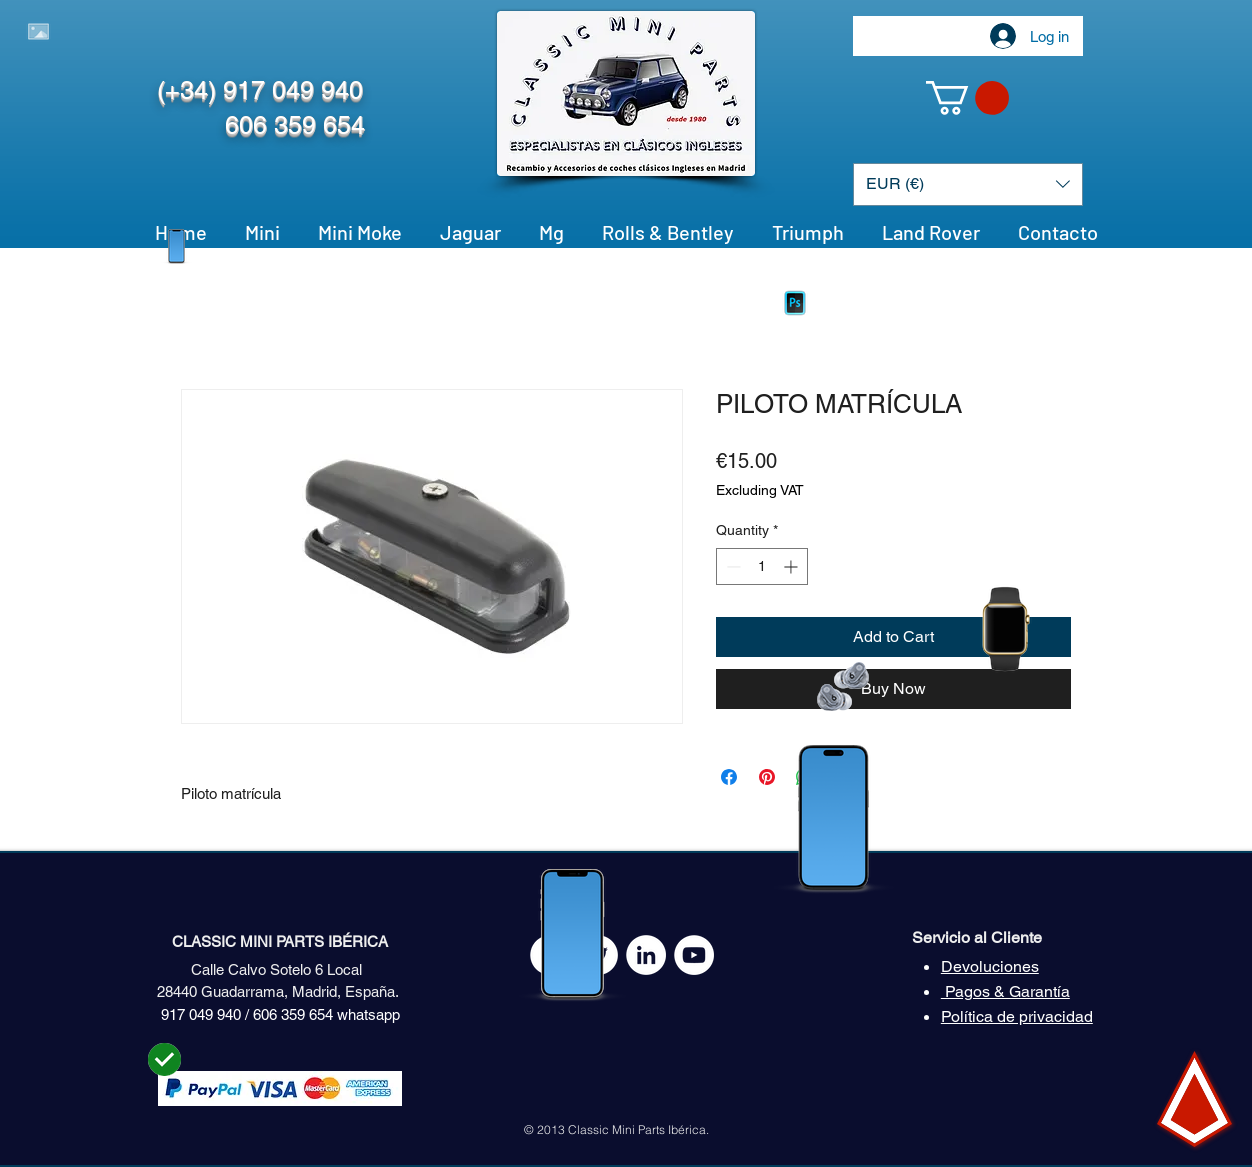 The image size is (1252, 1167). I want to click on mark item as complete, so click(164, 1059).